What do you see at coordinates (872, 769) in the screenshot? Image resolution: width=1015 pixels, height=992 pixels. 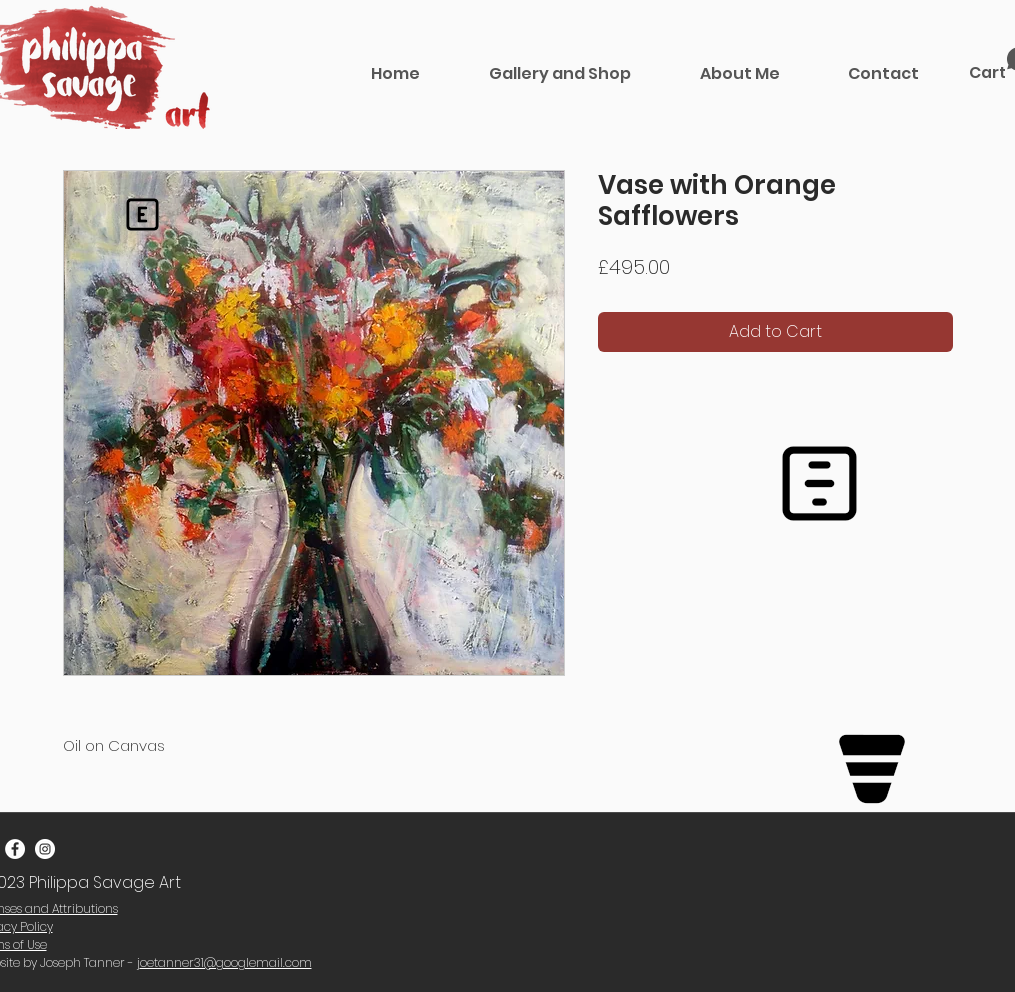 I see `view sales funnel analytics` at bounding box center [872, 769].